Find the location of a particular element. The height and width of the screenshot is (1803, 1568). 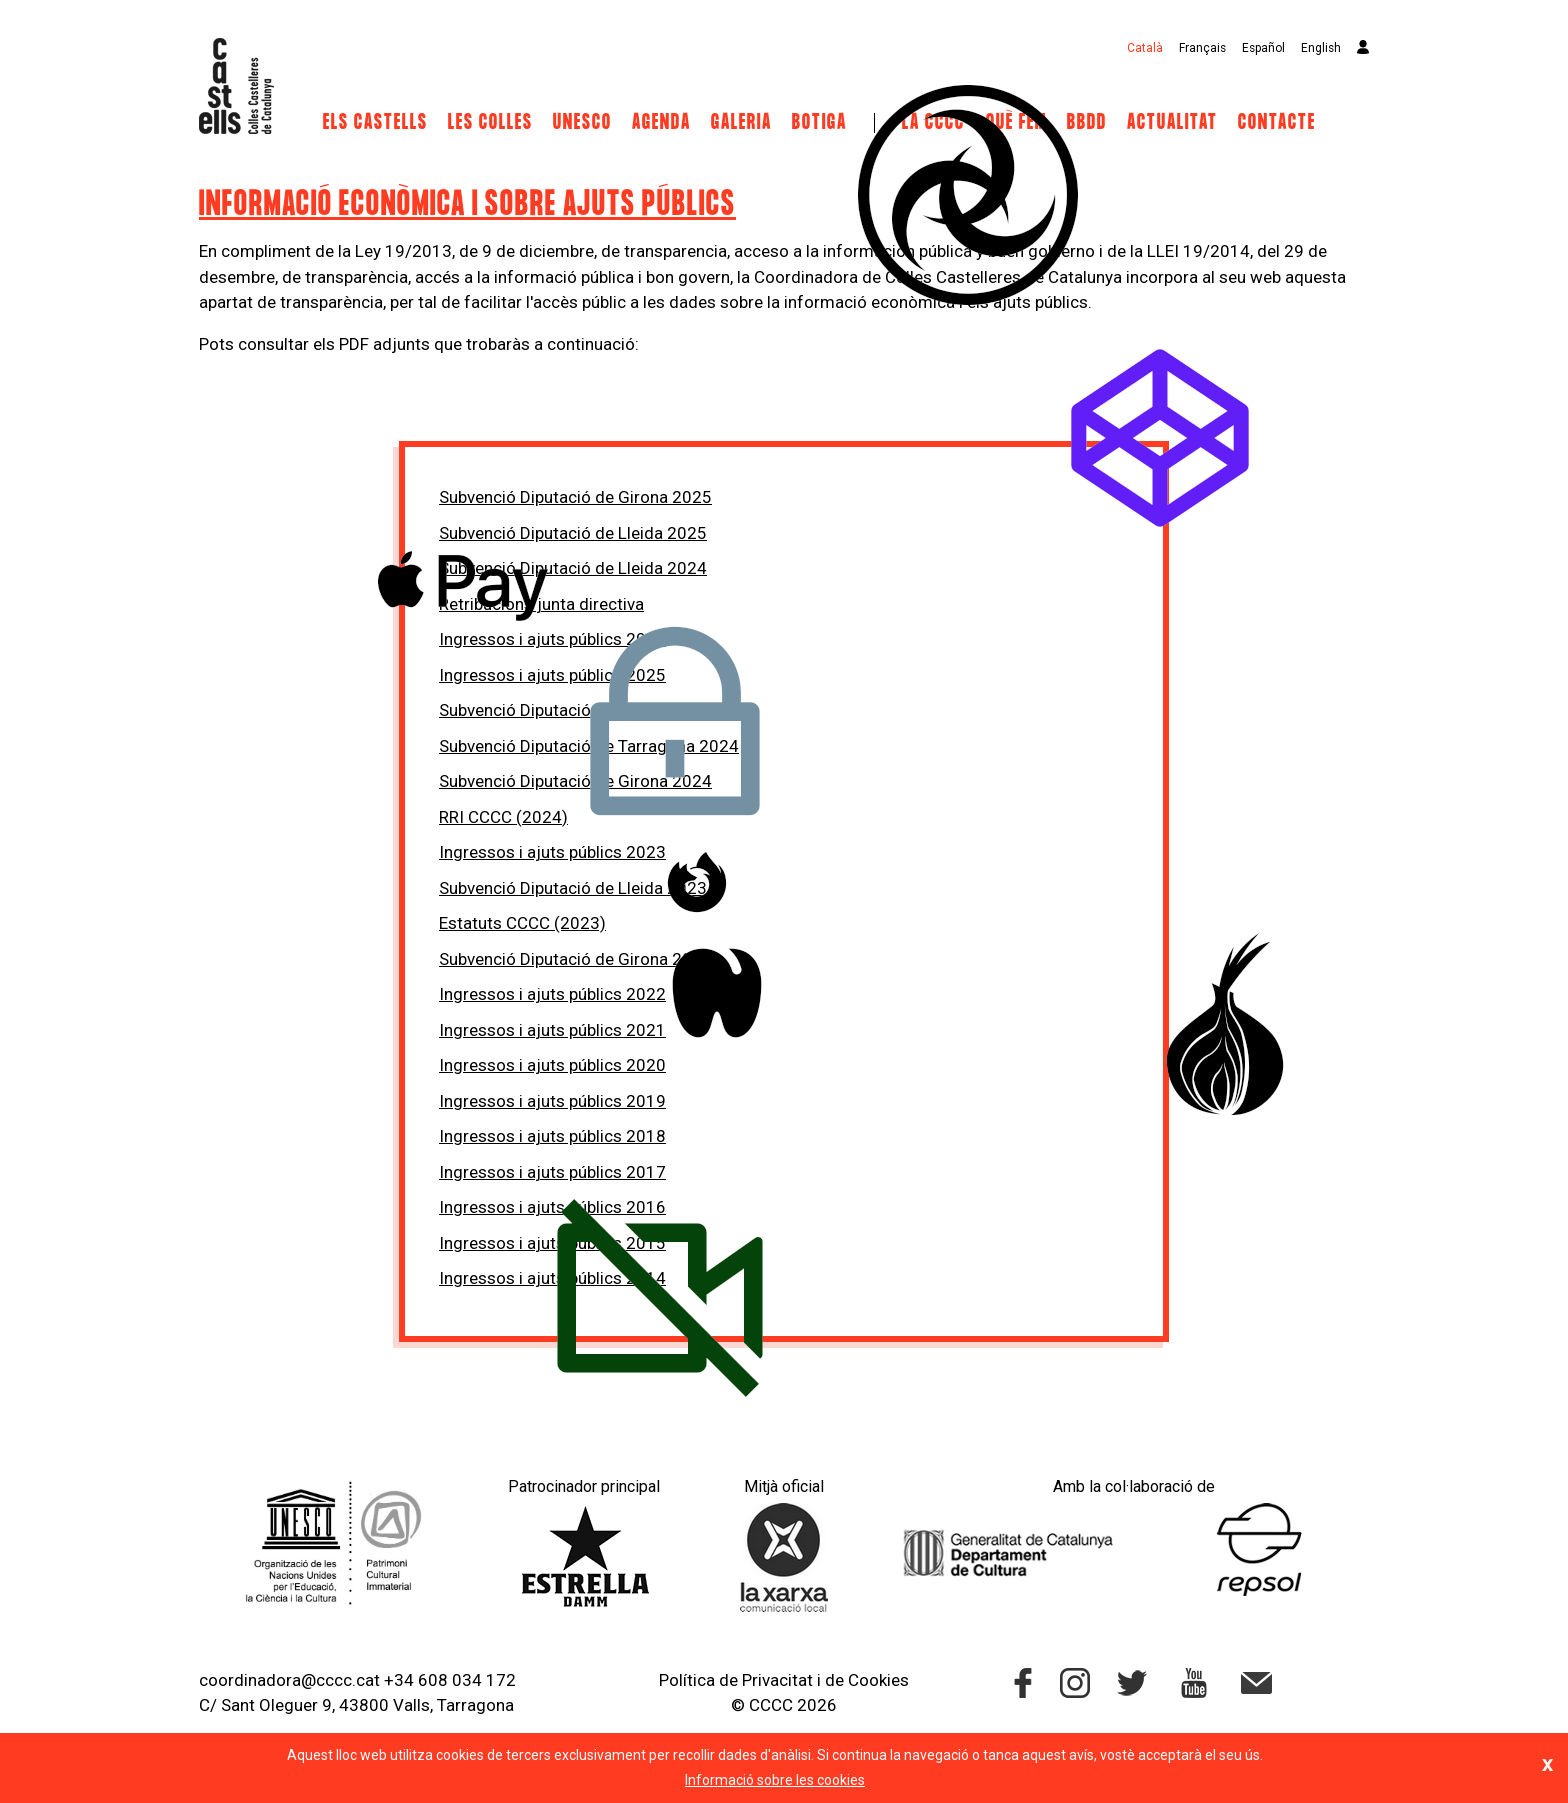

launch the Tor browser for anonymous browsing is located at coordinates (1225, 1024).